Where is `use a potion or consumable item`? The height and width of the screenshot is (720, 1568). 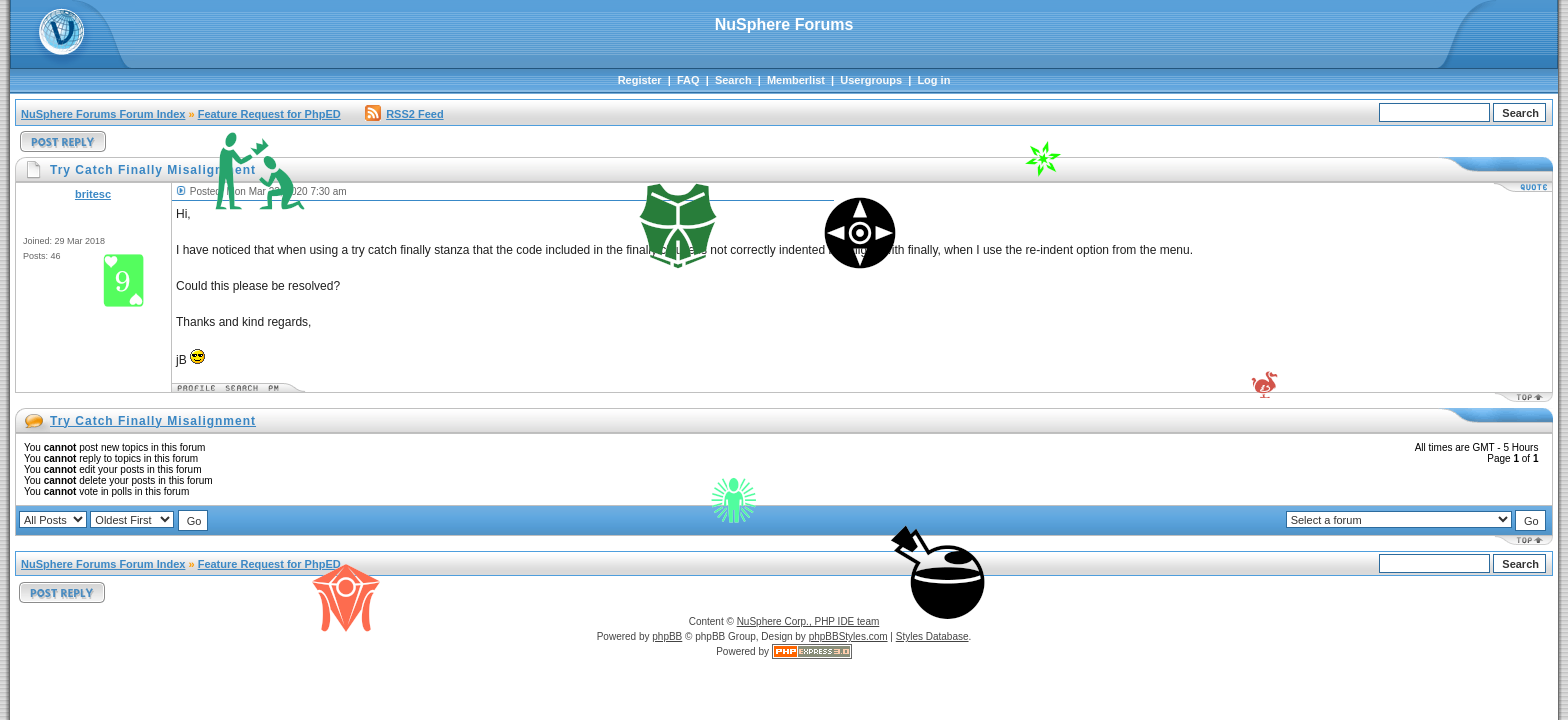
use a potion or consumable item is located at coordinates (938, 572).